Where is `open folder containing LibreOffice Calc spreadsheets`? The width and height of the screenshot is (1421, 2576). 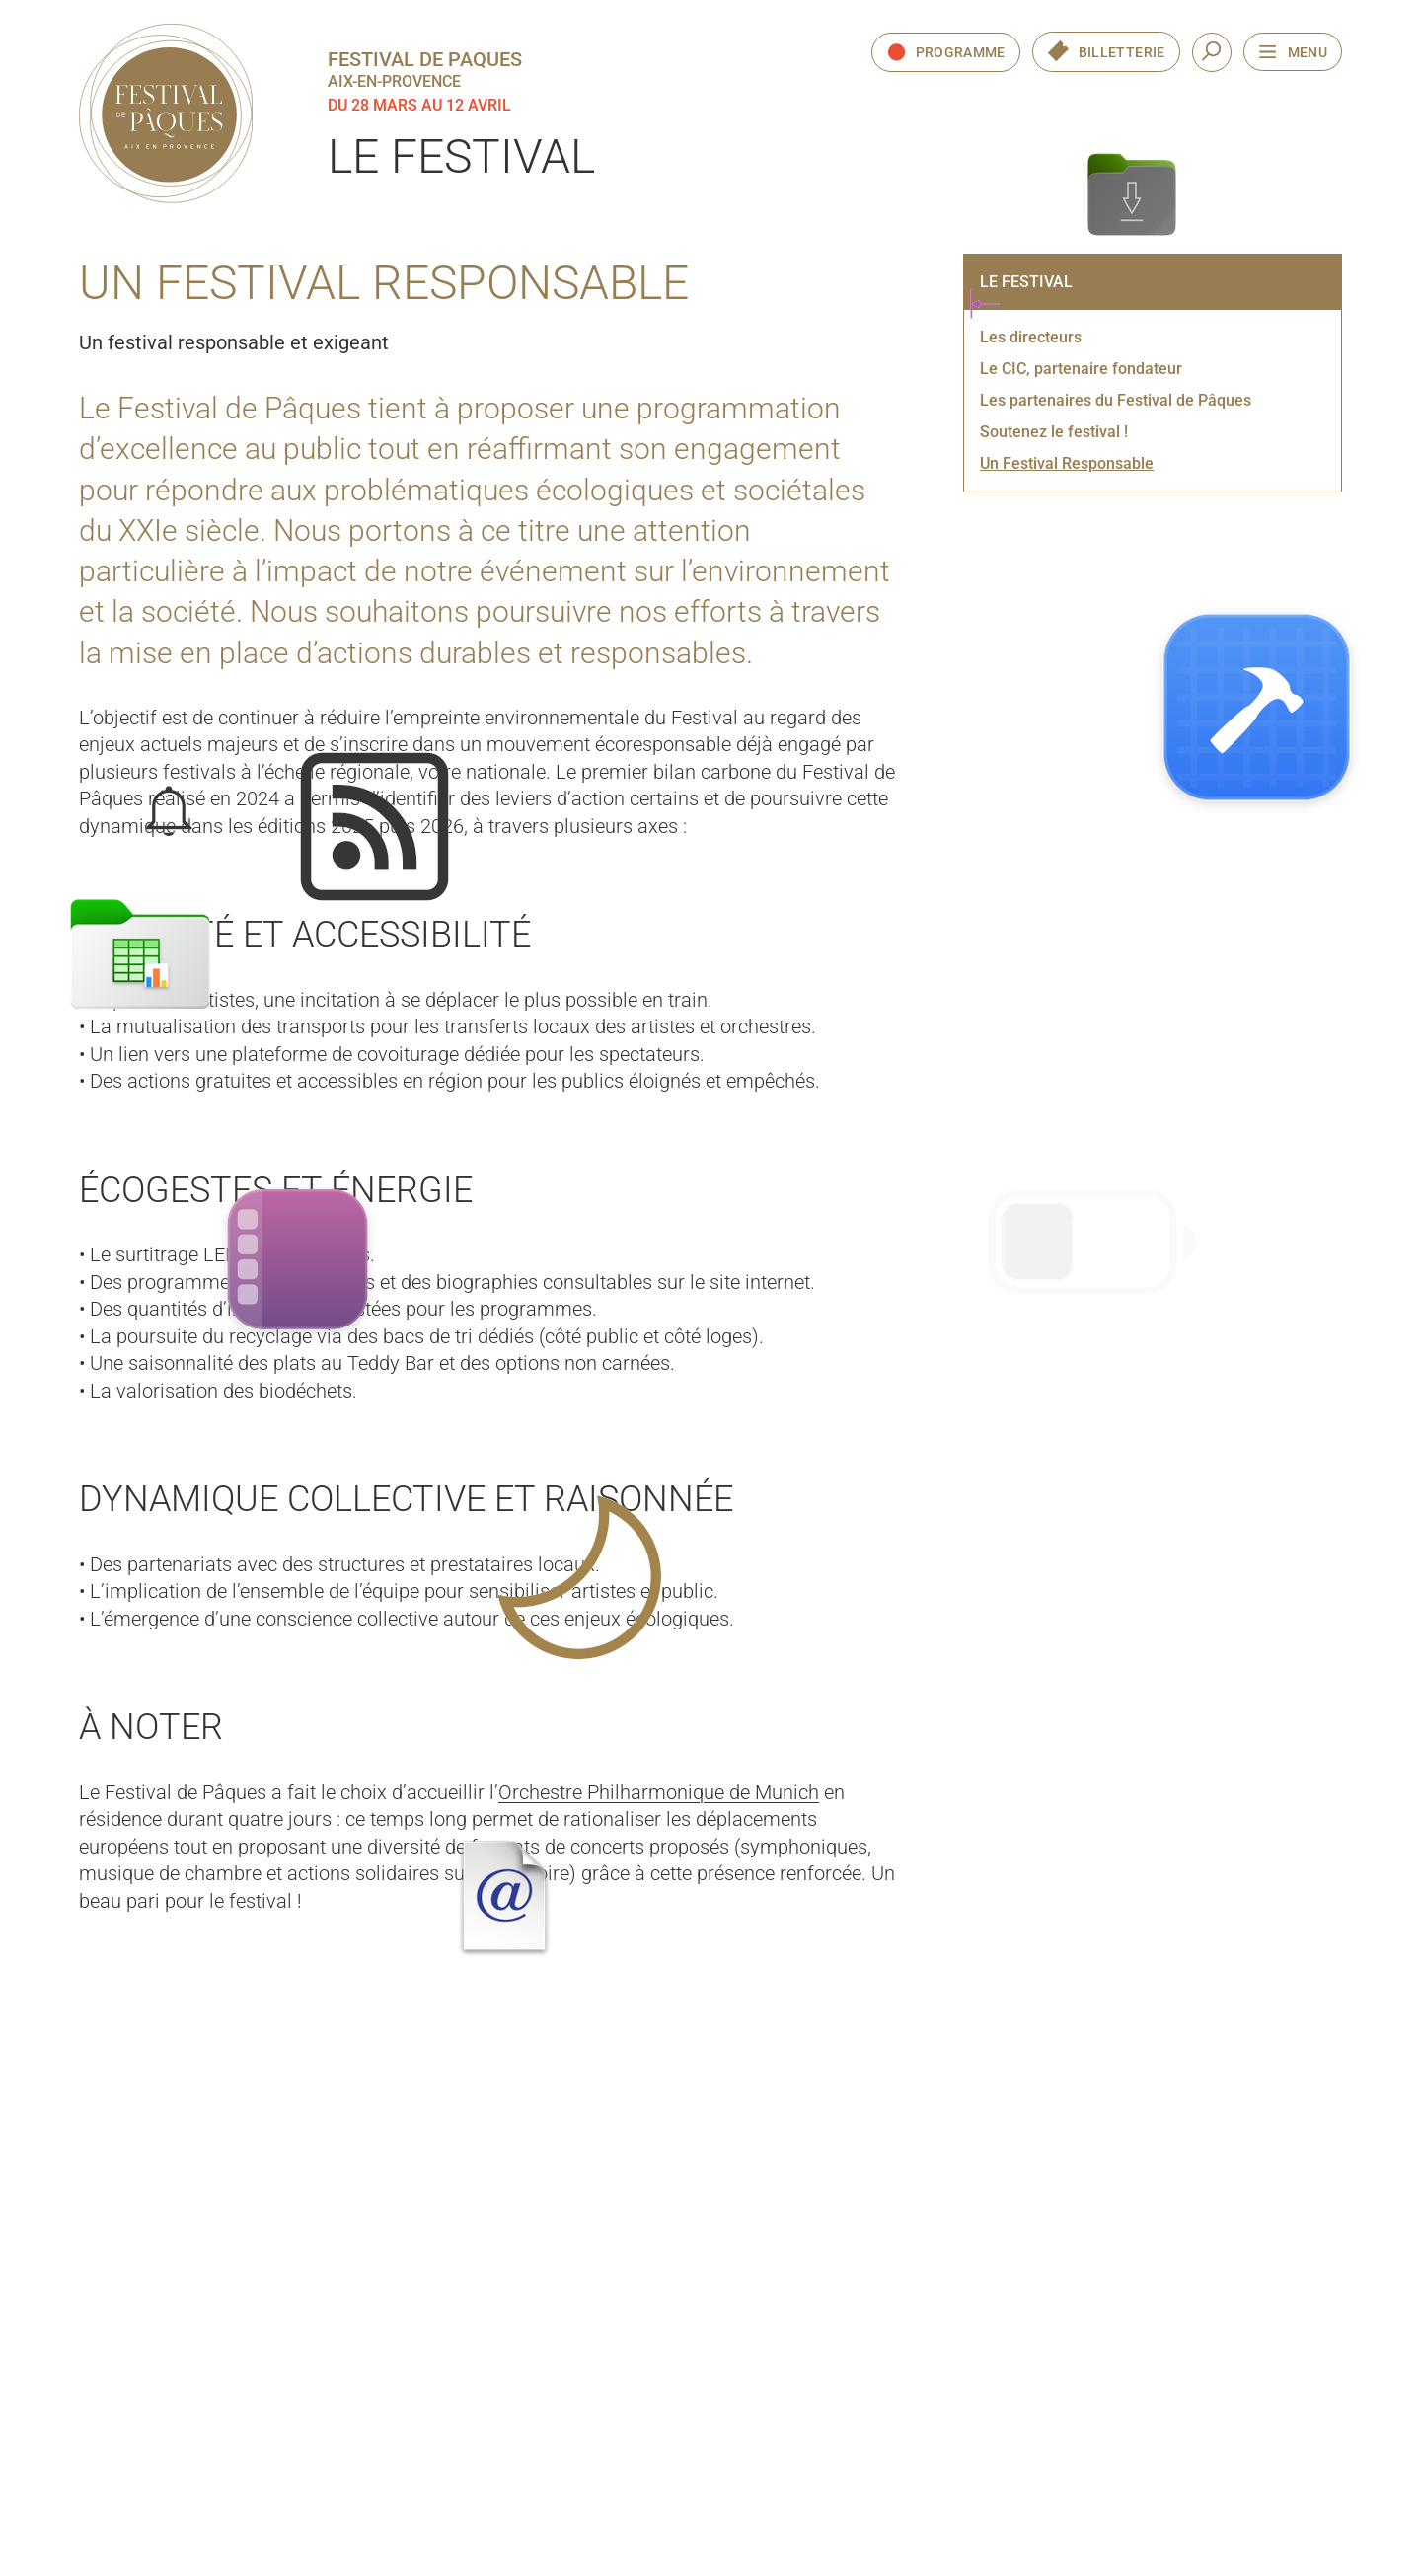
open folder containing LibreOffice Calc spreadsheets is located at coordinates (139, 957).